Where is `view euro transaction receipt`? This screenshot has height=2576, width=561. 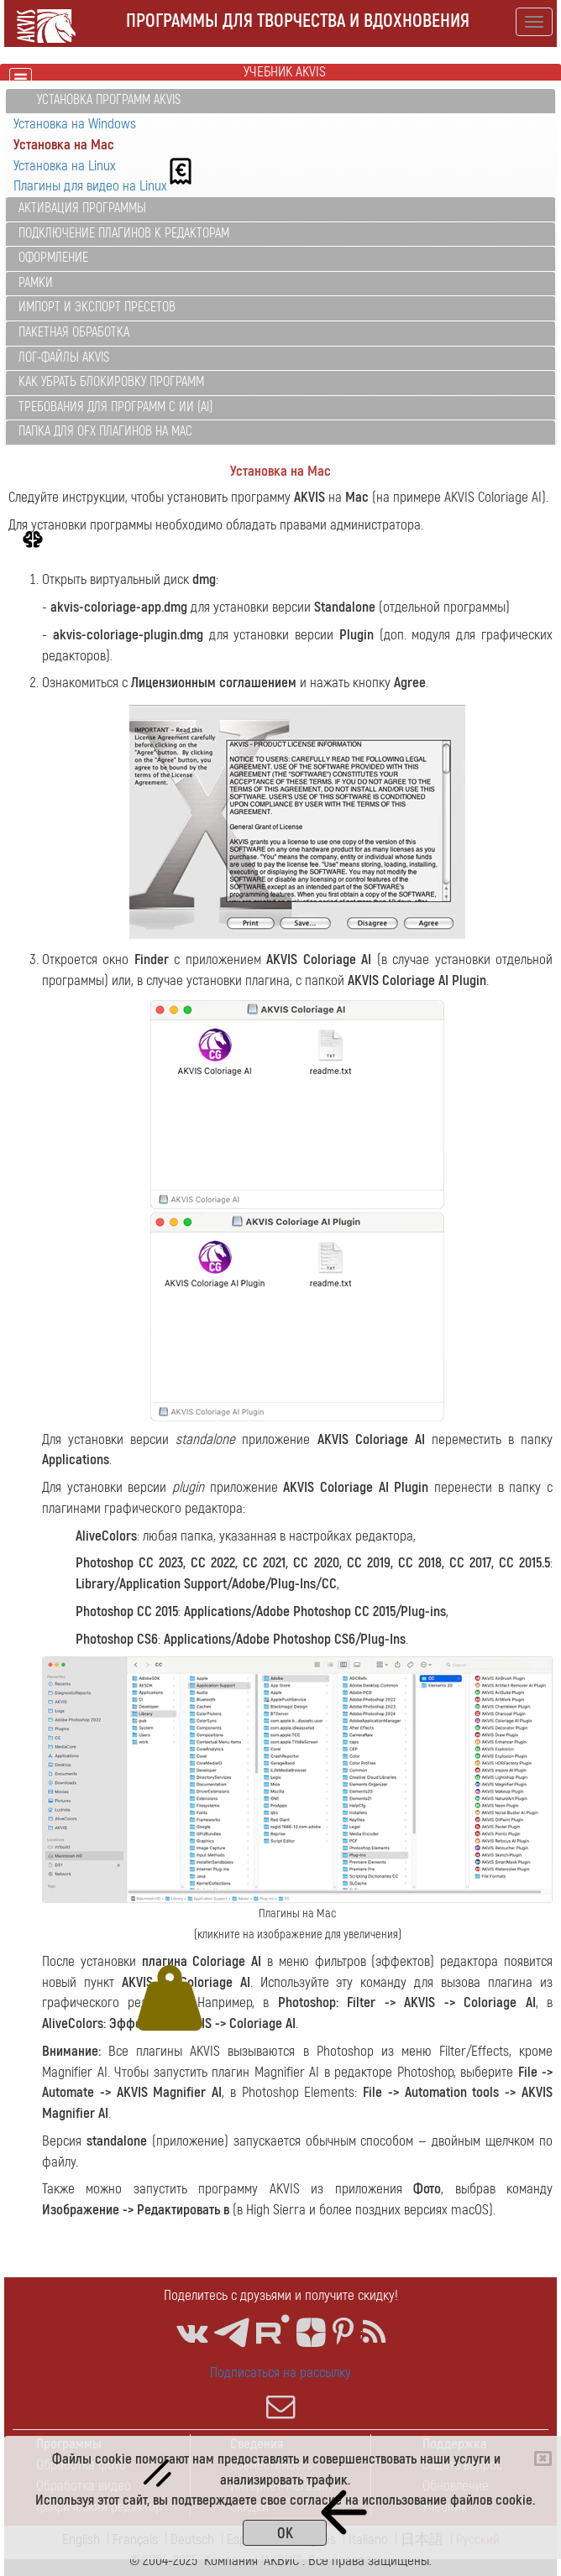
view euro transaction receipt is located at coordinates (181, 171).